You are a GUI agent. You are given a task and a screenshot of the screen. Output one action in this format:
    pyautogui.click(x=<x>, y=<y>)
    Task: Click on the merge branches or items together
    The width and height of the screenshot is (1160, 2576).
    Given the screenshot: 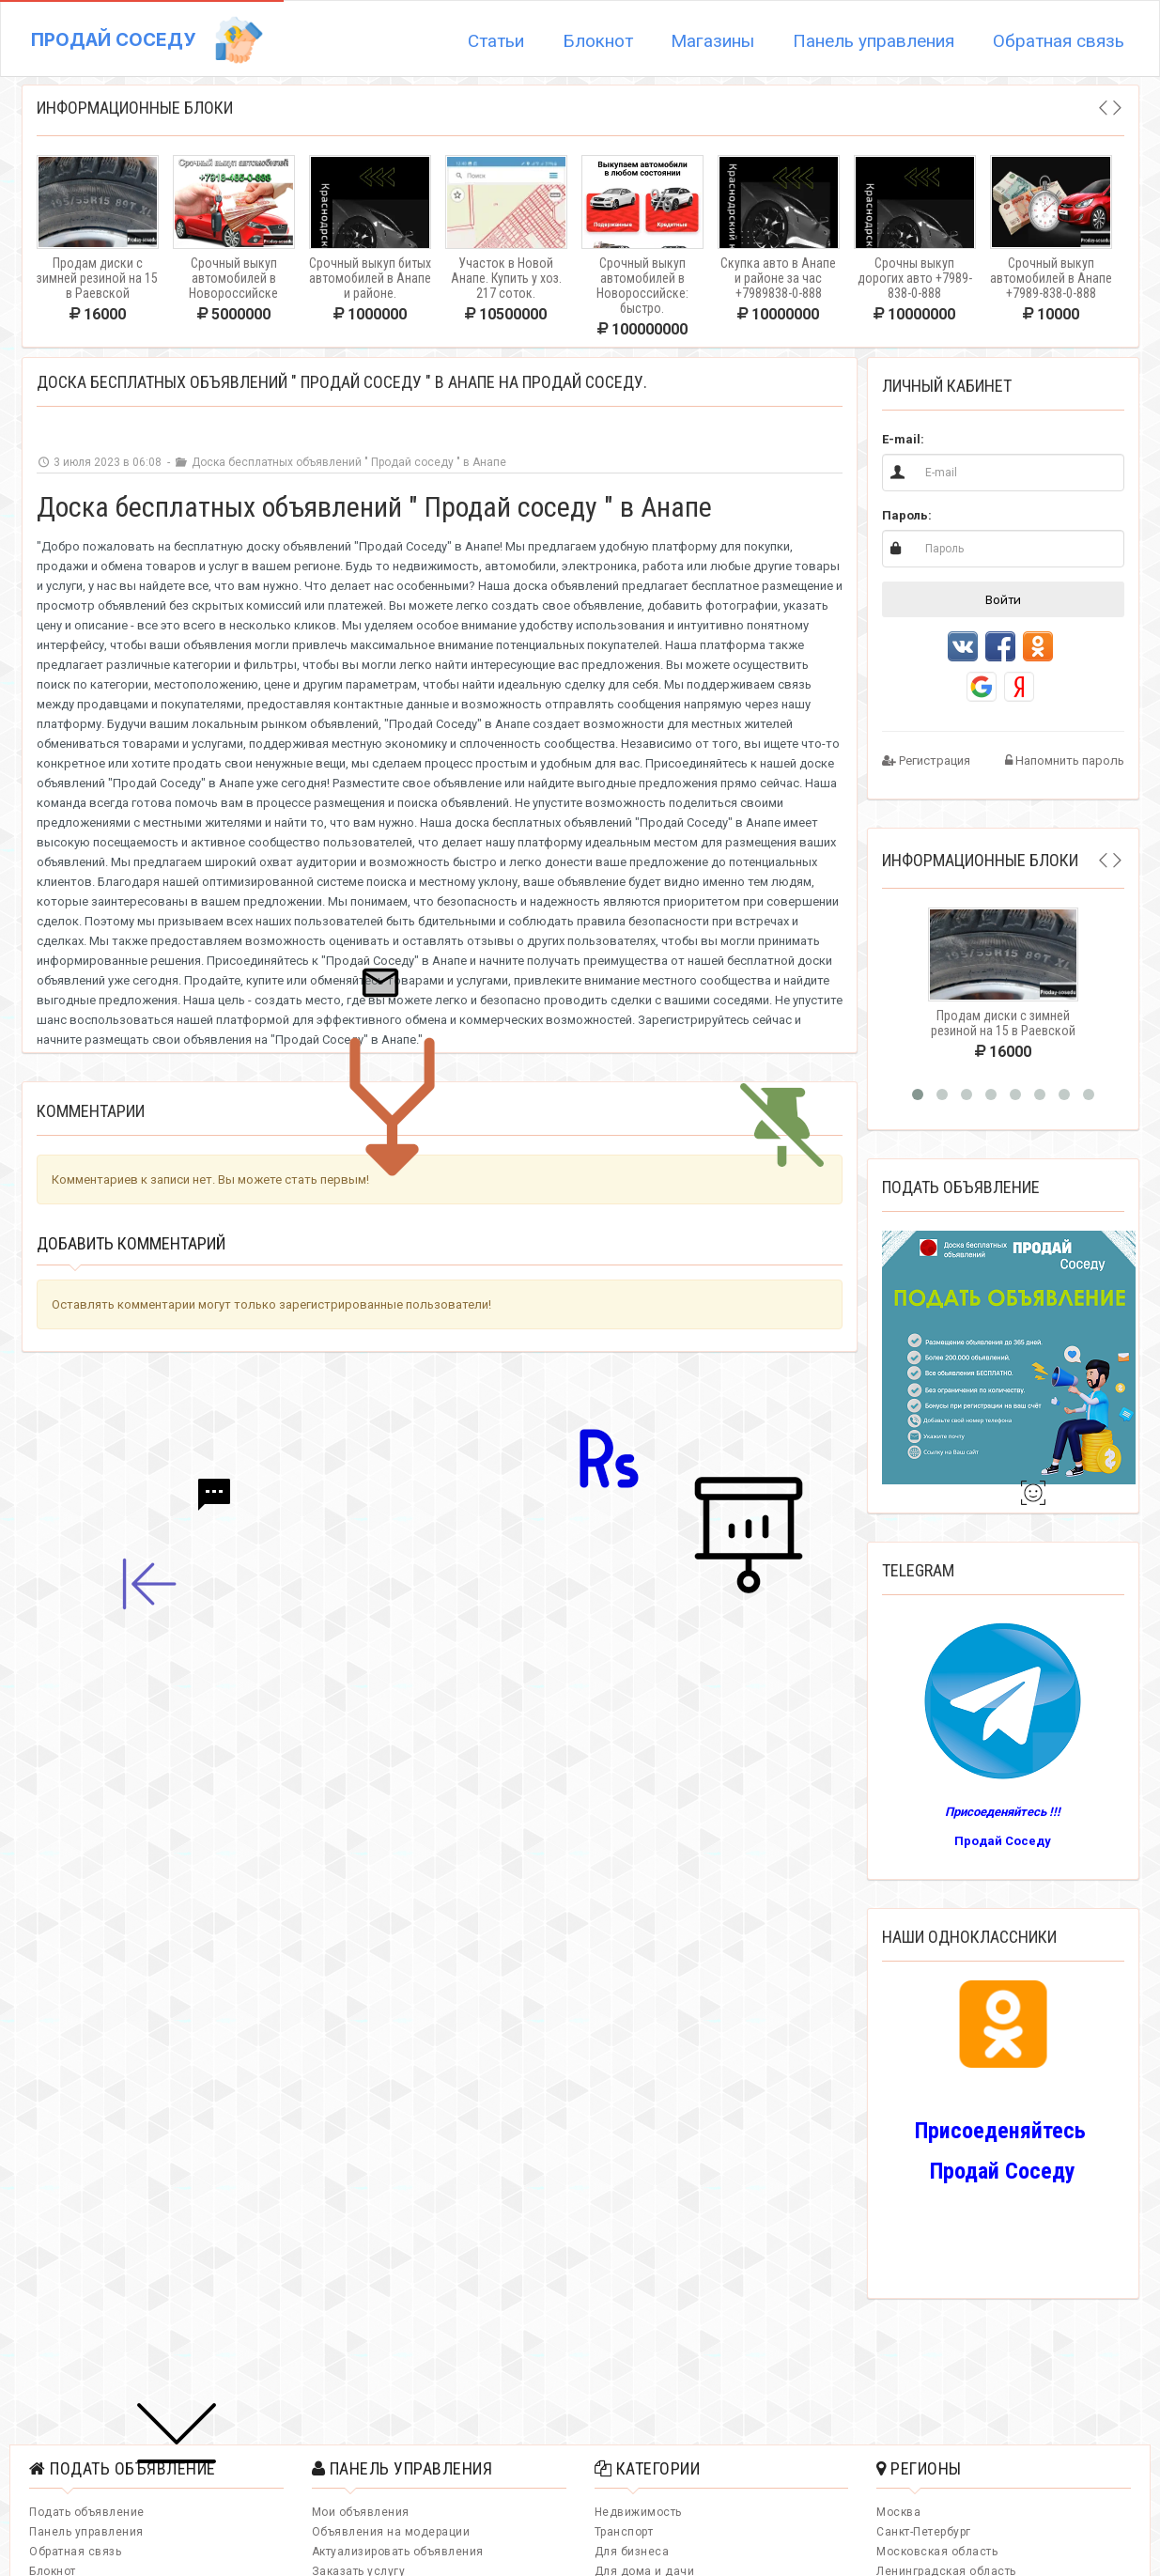 What is the action you would take?
    pyautogui.click(x=392, y=1101)
    